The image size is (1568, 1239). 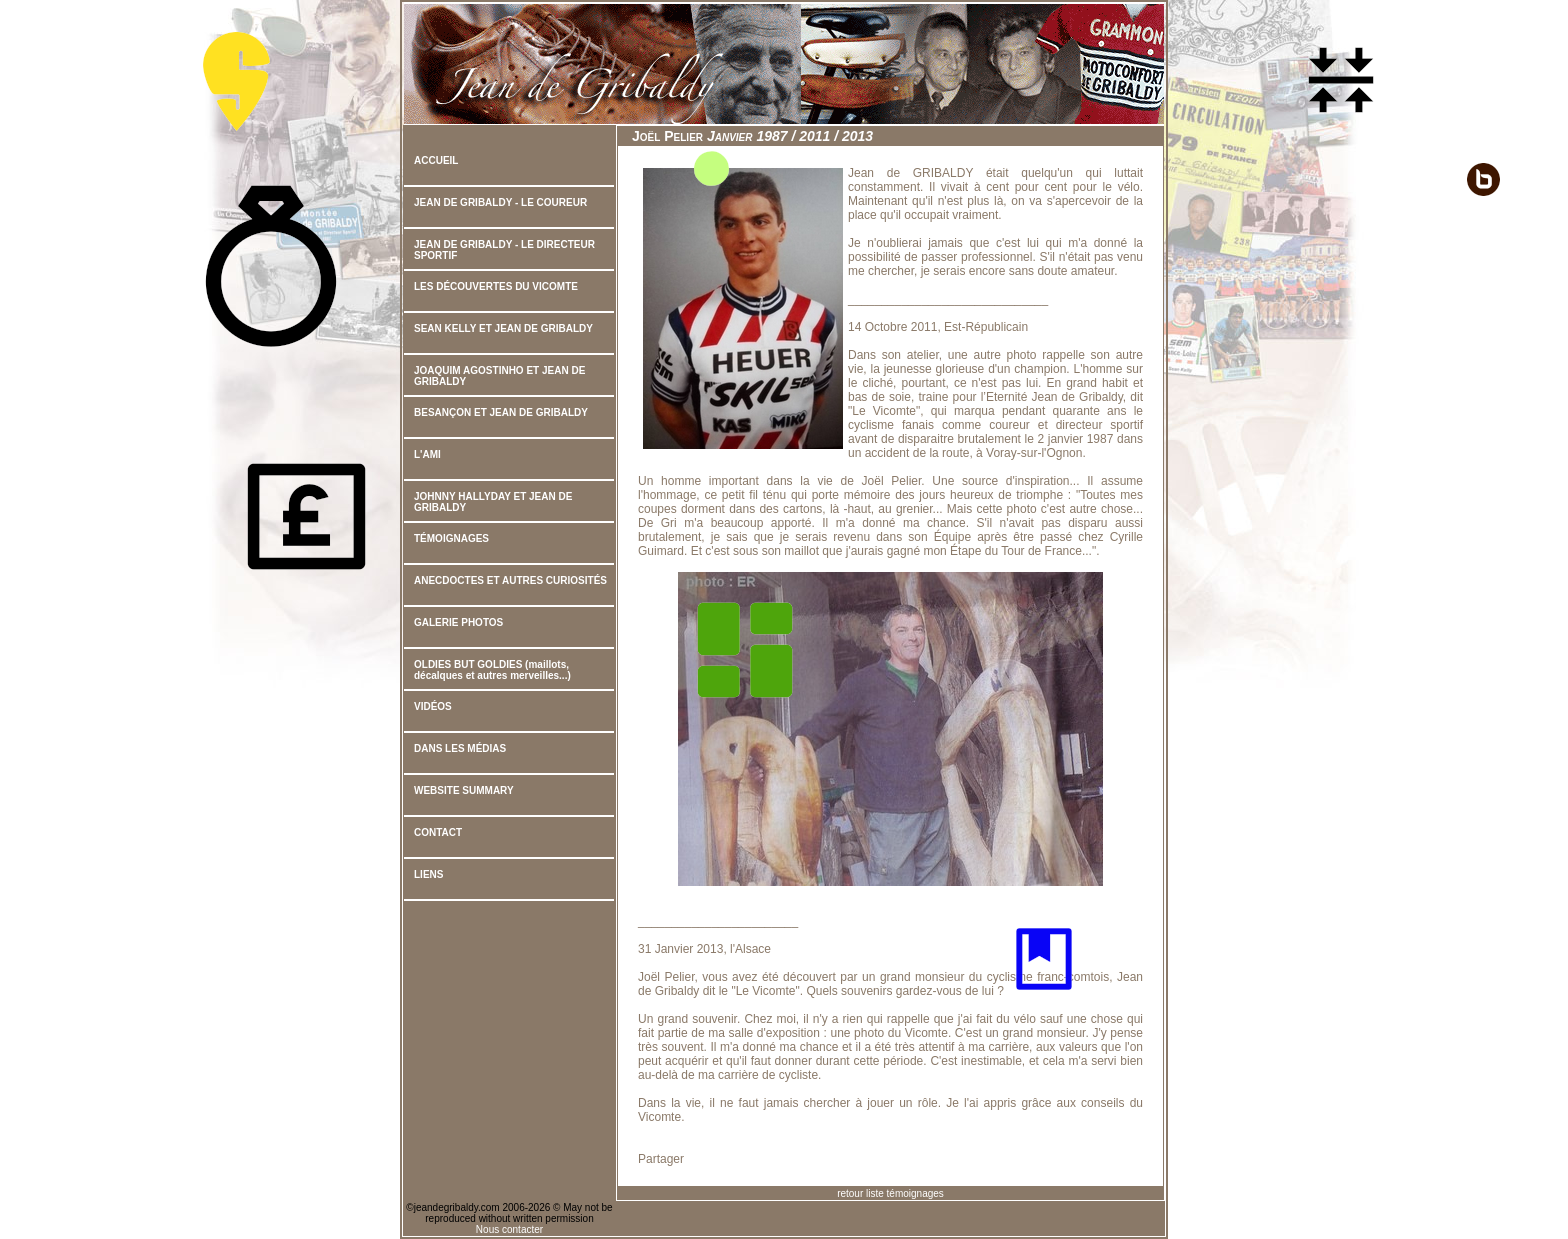 I want to click on open the Headspace meditation app, so click(x=711, y=168).